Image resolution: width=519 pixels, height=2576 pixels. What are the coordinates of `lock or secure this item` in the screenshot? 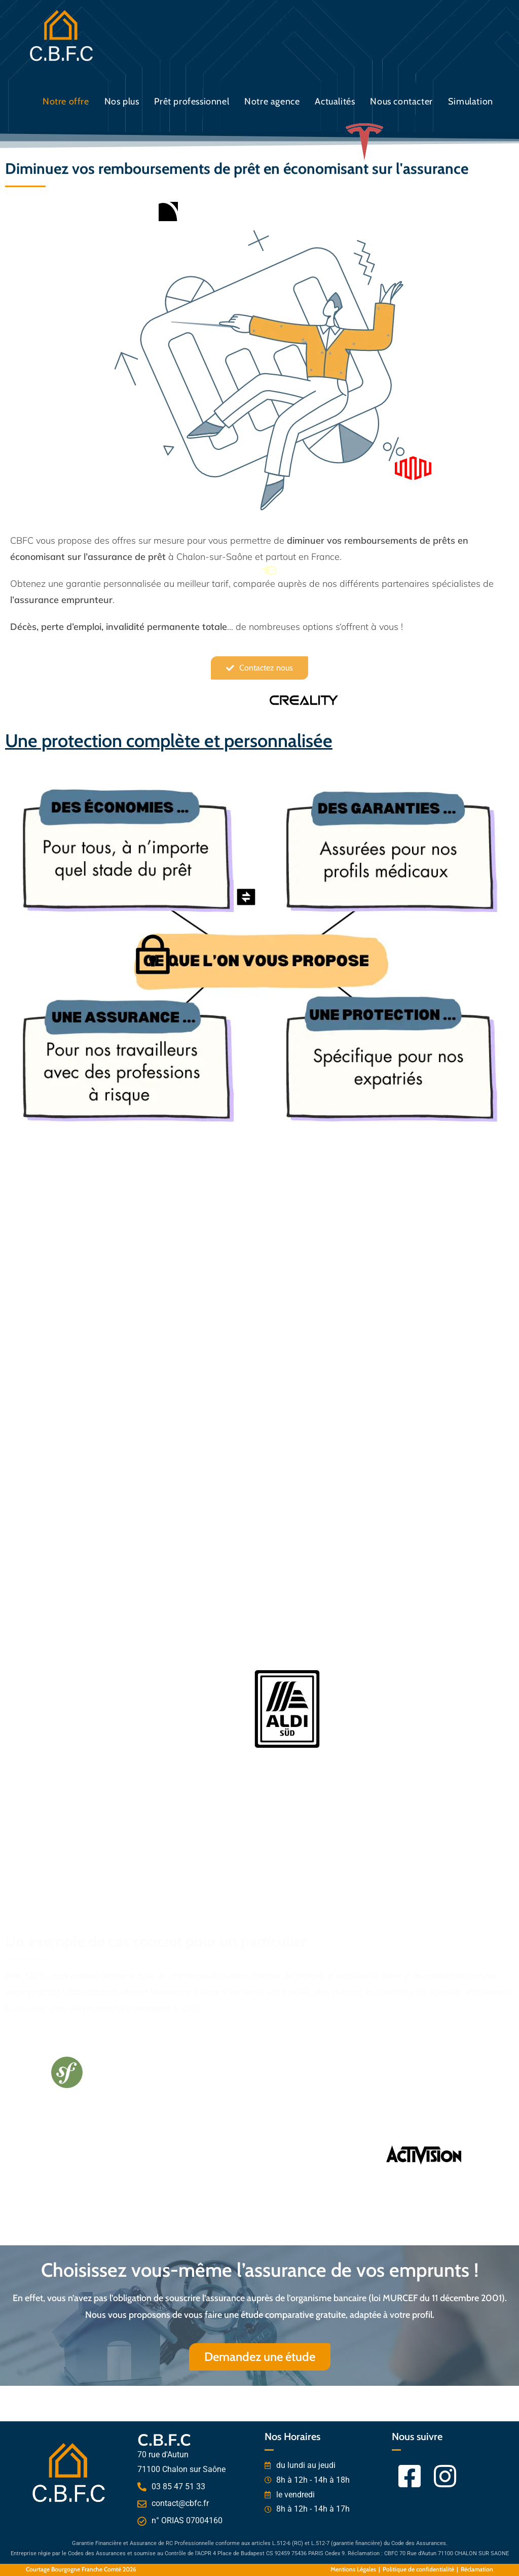 It's located at (153, 955).